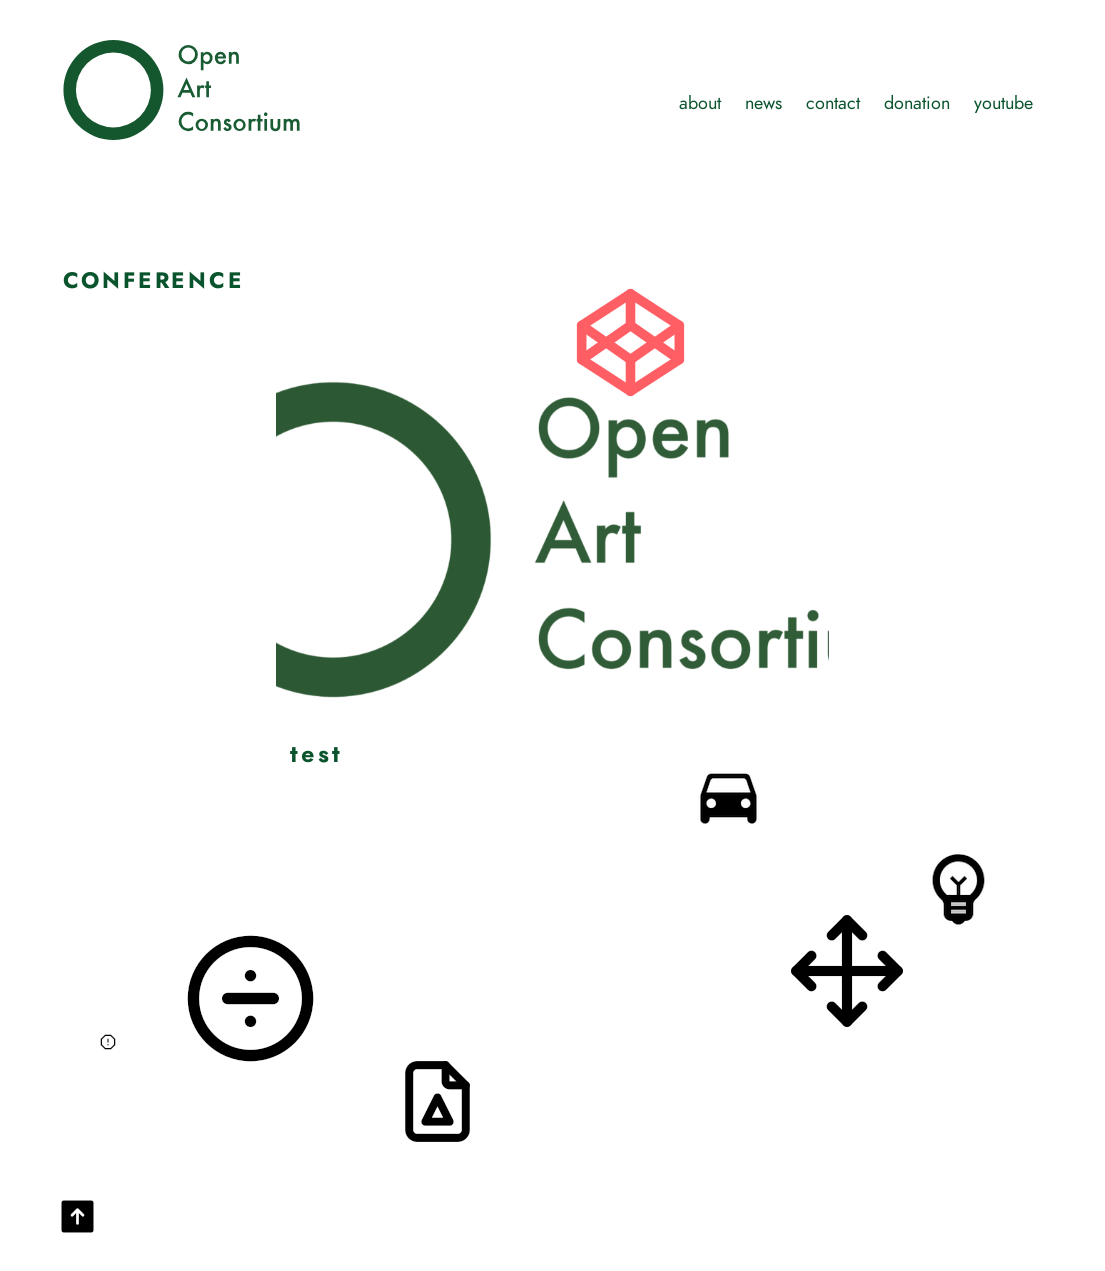 The height and width of the screenshot is (1271, 1105). I want to click on get driving directions, so click(728, 795).